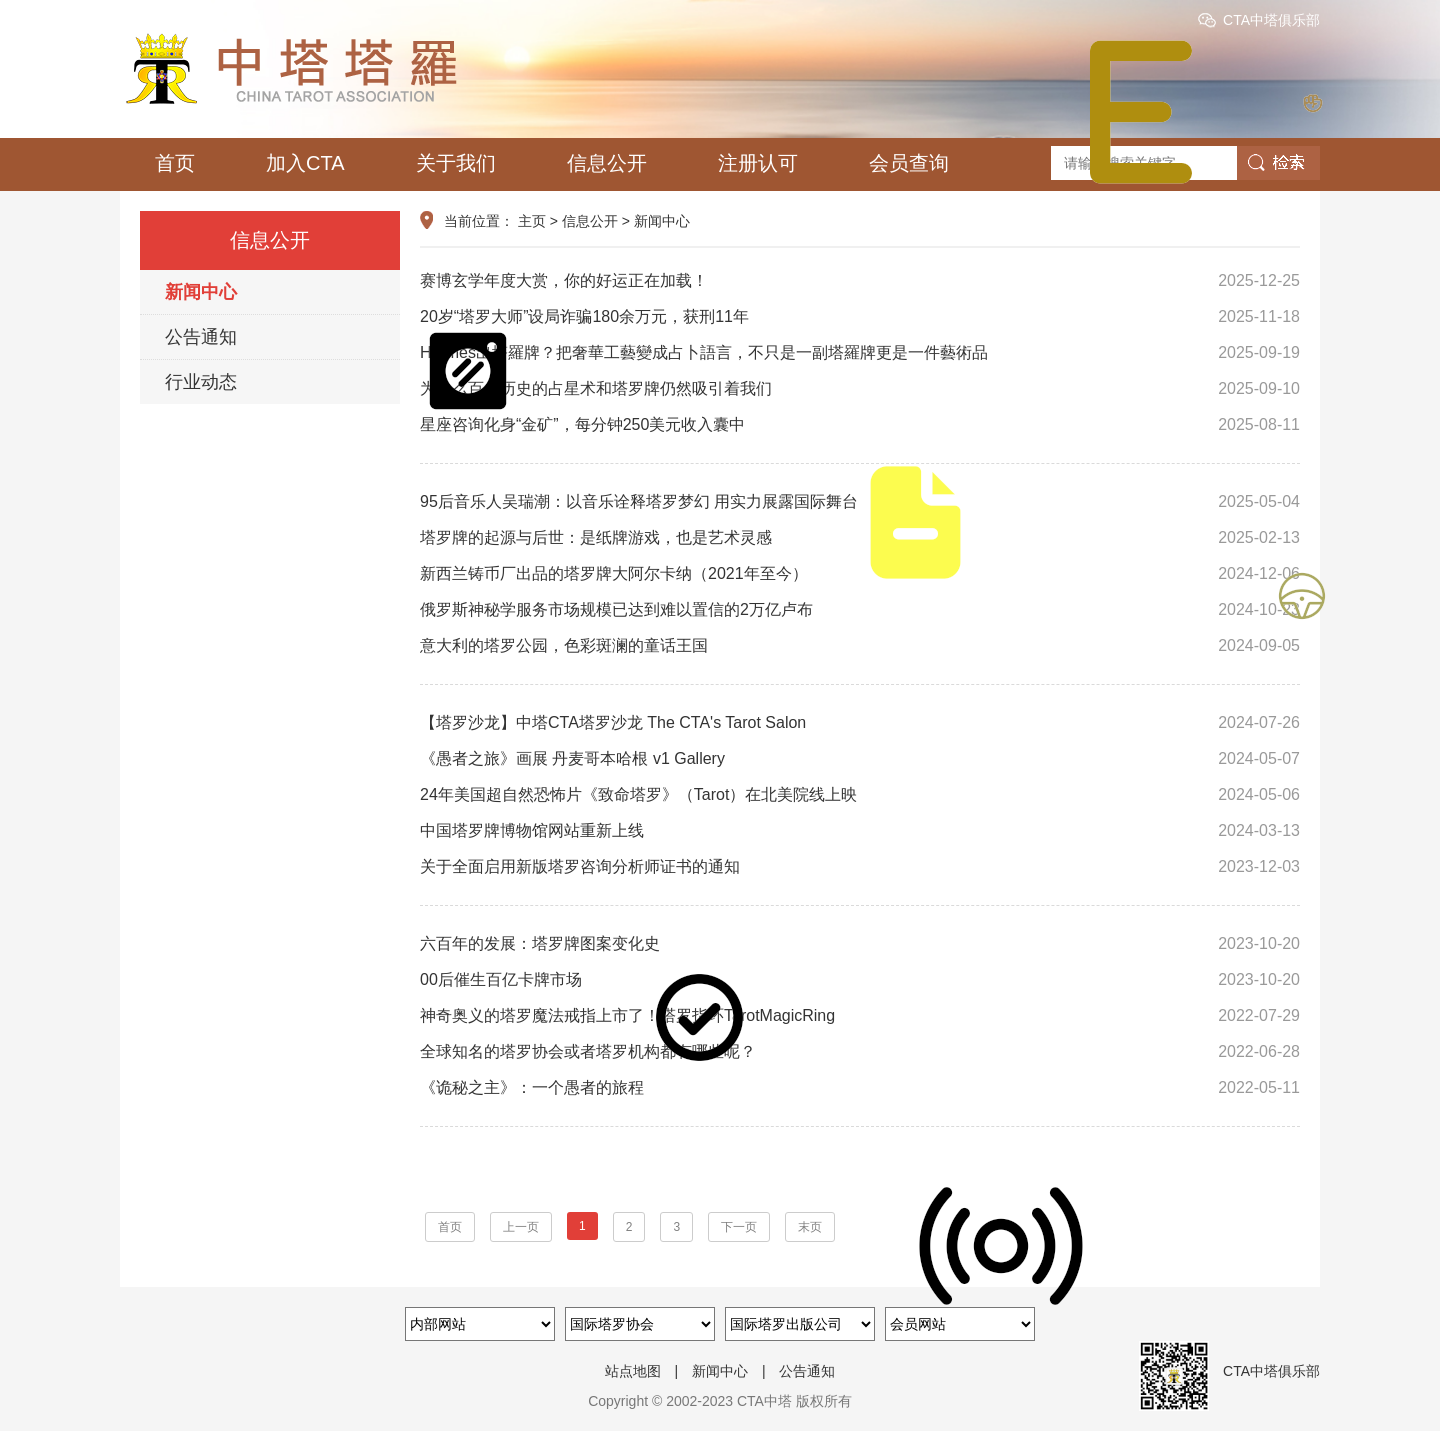  What do you see at coordinates (1302, 596) in the screenshot?
I see `access driving or navigation mode` at bounding box center [1302, 596].